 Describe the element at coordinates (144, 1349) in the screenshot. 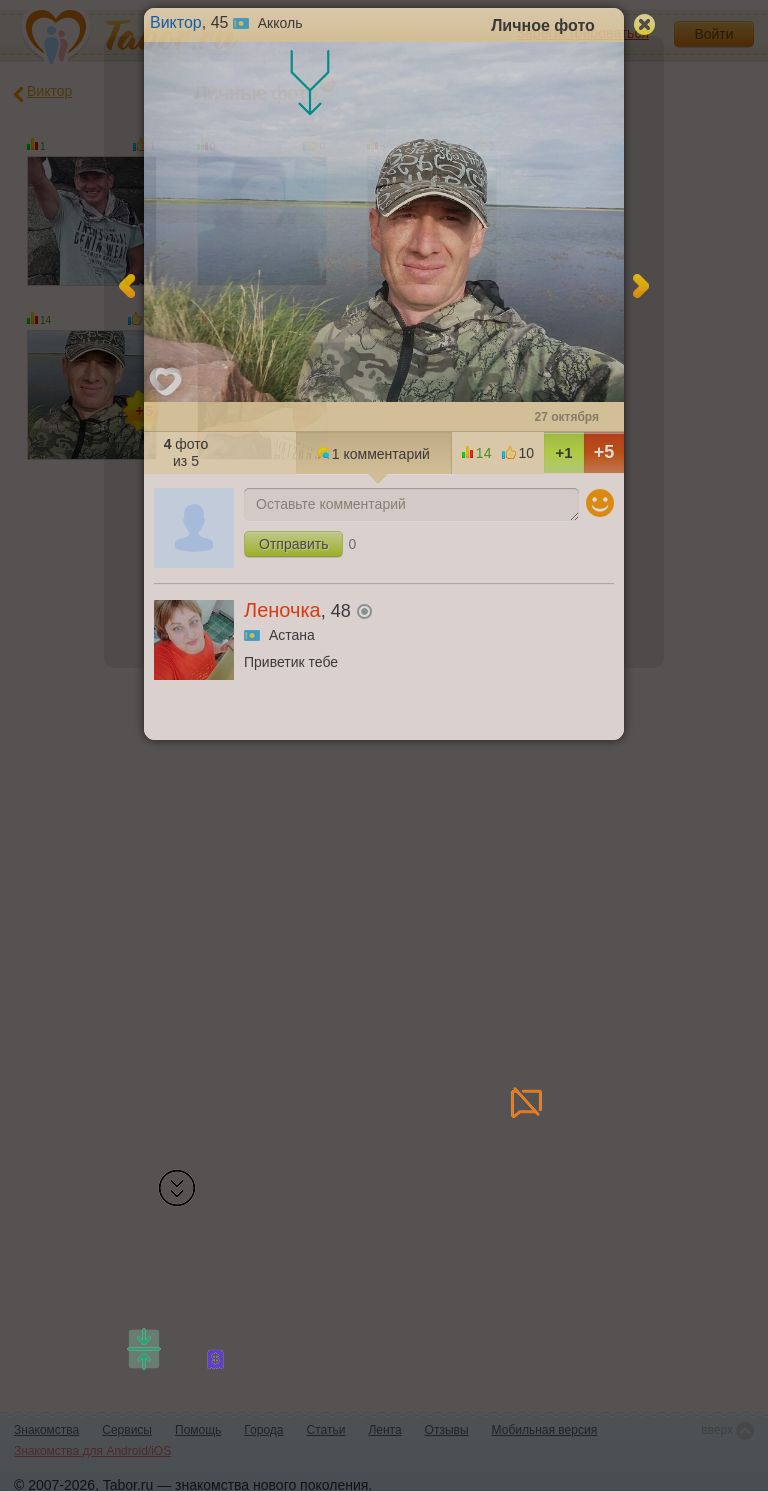

I see `collapse content vertically` at that location.